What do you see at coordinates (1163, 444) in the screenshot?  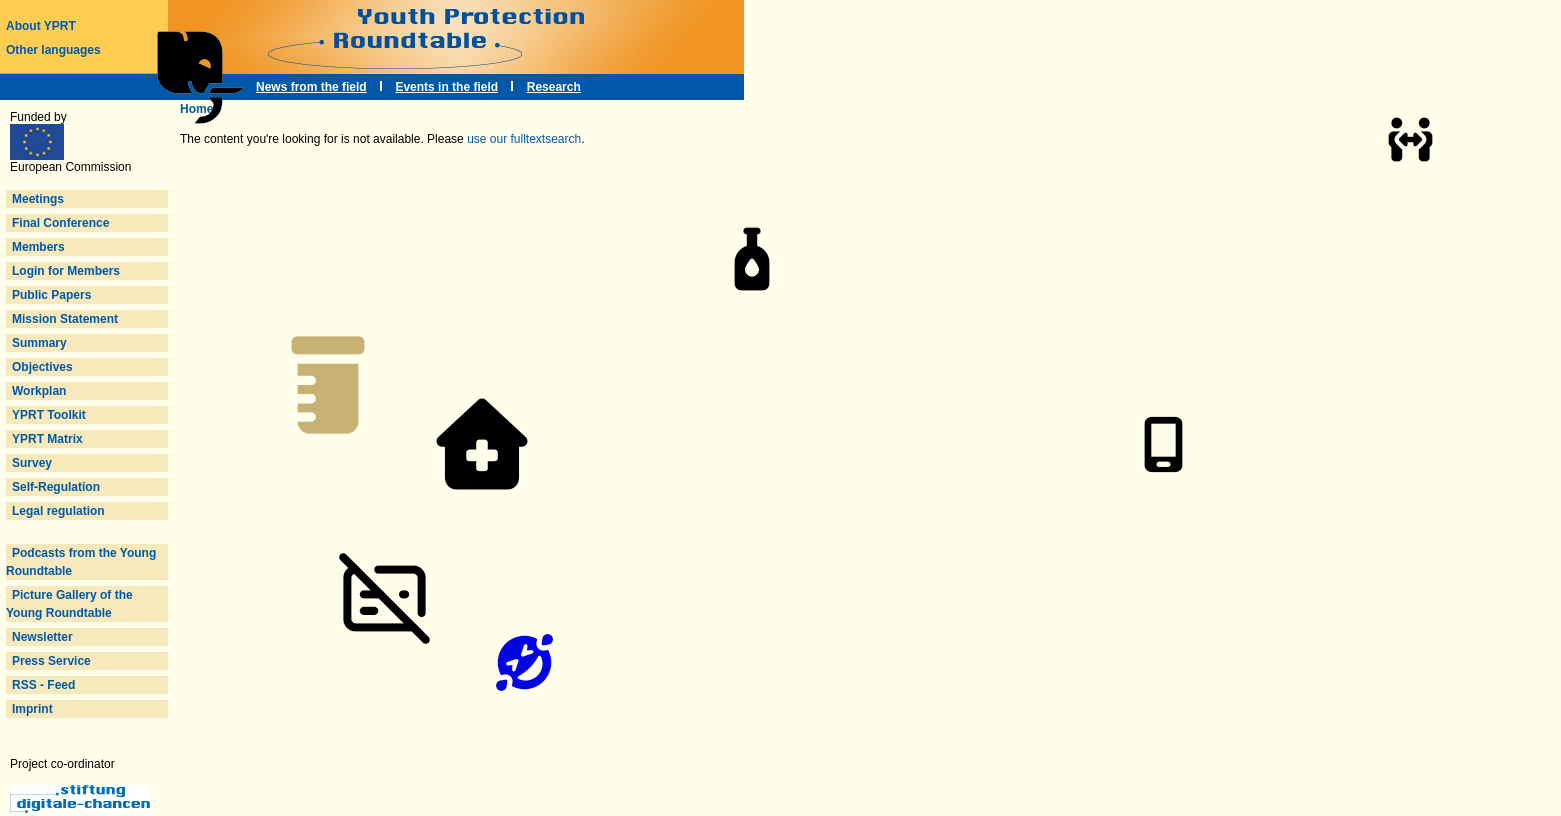 I see `view mobile device settings` at bounding box center [1163, 444].